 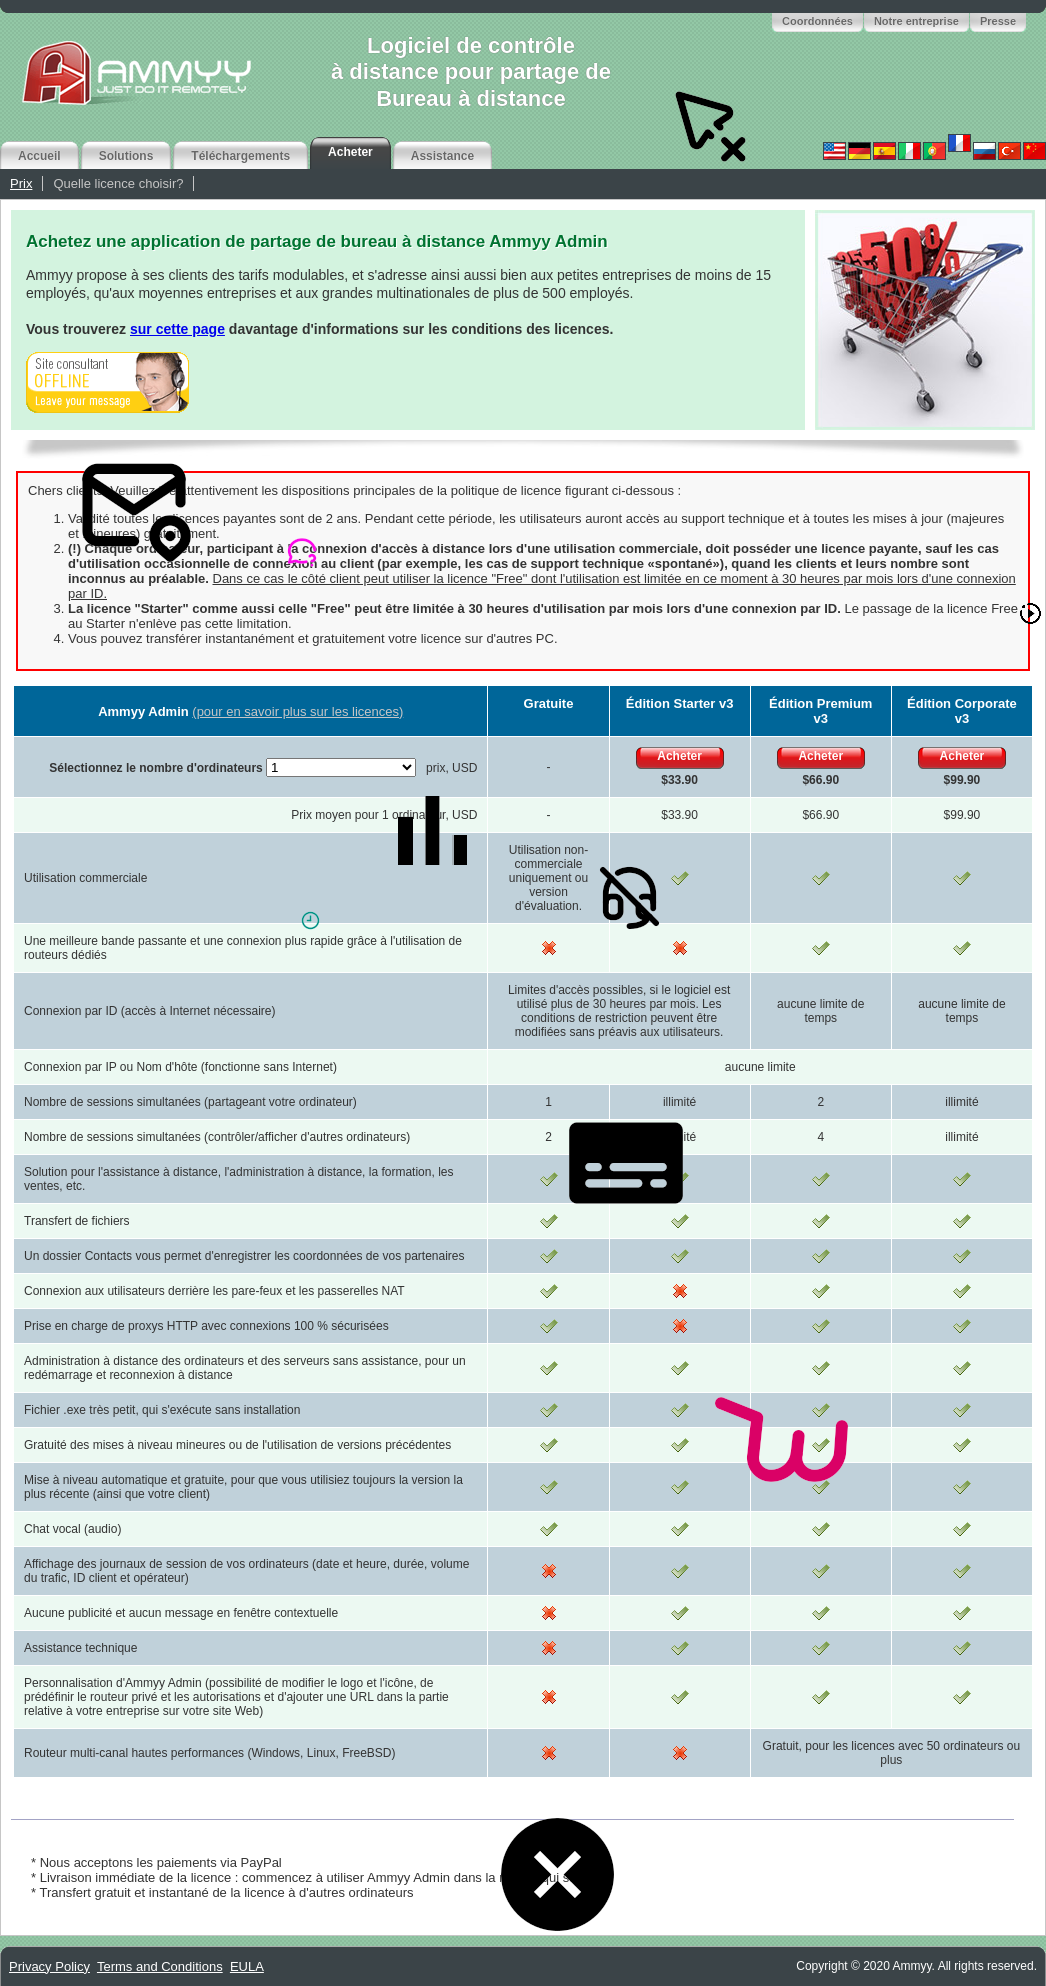 I want to click on access help or FAQ chat, so click(x=302, y=551).